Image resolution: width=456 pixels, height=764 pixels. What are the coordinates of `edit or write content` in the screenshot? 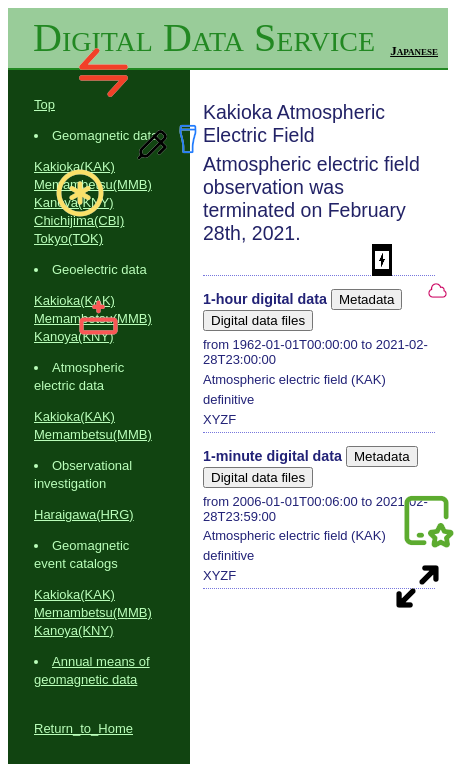 It's located at (151, 145).